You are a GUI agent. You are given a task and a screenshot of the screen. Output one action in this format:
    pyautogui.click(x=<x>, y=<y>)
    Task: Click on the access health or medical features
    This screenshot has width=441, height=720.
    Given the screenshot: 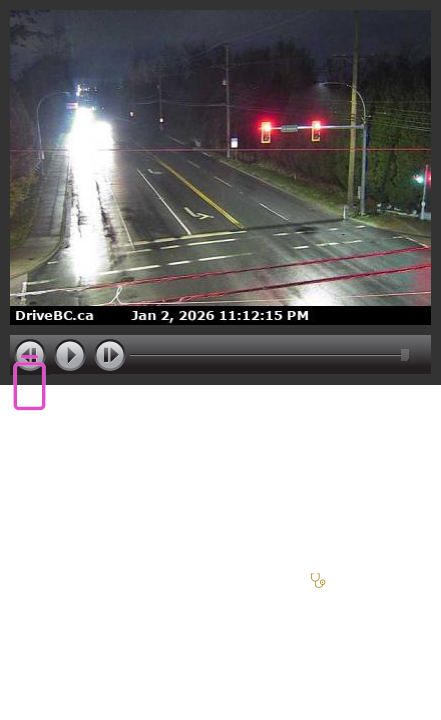 What is the action you would take?
    pyautogui.click(x=317, y=580)
    